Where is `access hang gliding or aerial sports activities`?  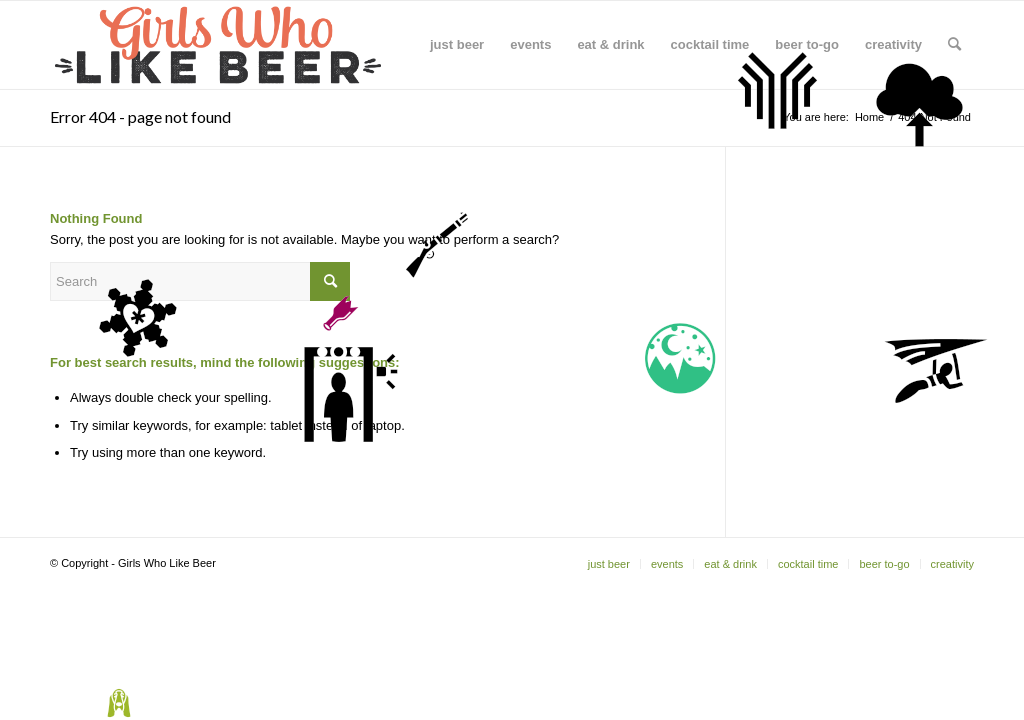 access hang gliding or aerial sports activities is located at coordinates (936, 371).